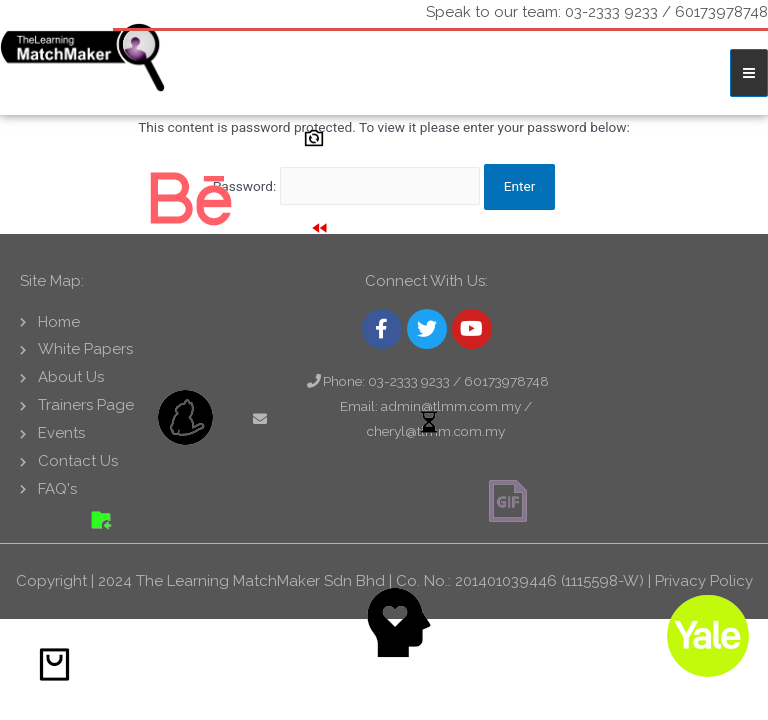 This screenshot has height=720, width=768. I want to click on view received files or downloads, so click(101, 520).